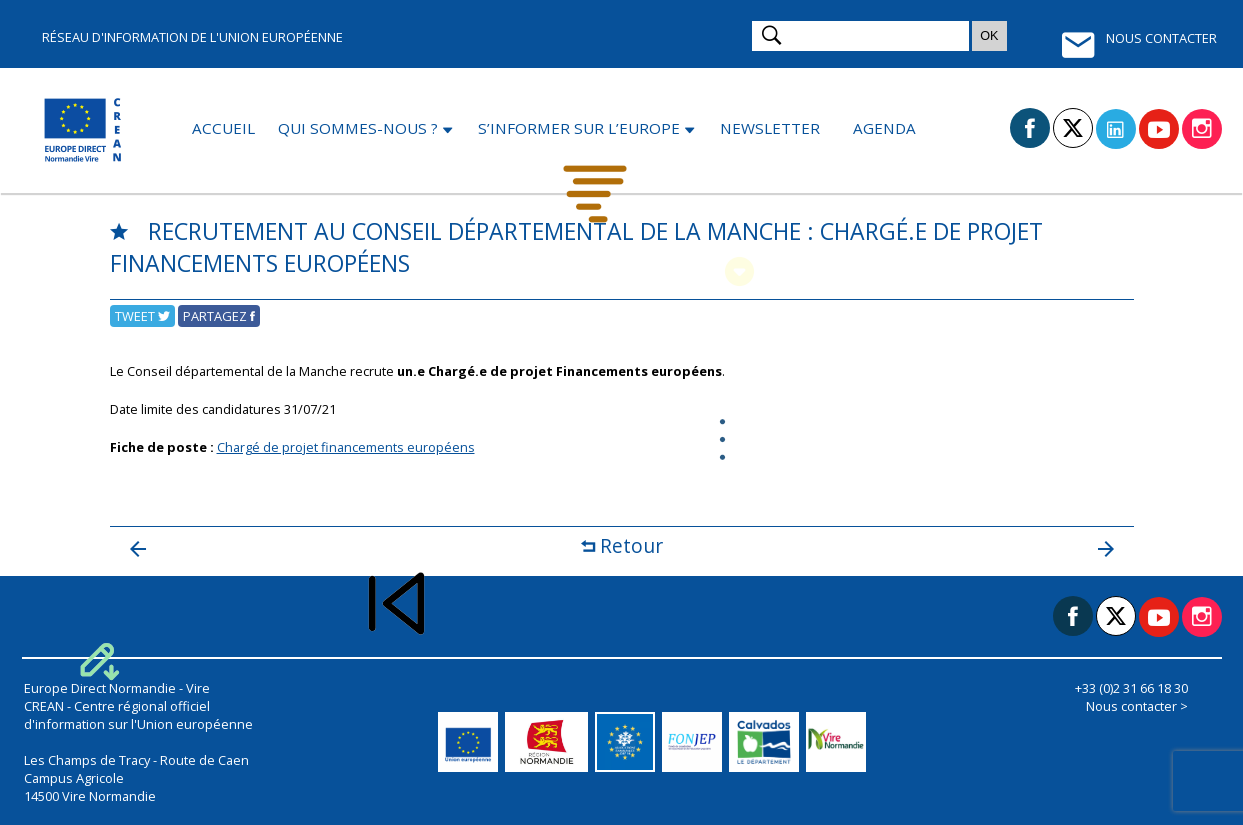  What do you see at coordinates (396, 603) in the screenshot?
I see `skip to previous track` at bounding box center [396, 603].